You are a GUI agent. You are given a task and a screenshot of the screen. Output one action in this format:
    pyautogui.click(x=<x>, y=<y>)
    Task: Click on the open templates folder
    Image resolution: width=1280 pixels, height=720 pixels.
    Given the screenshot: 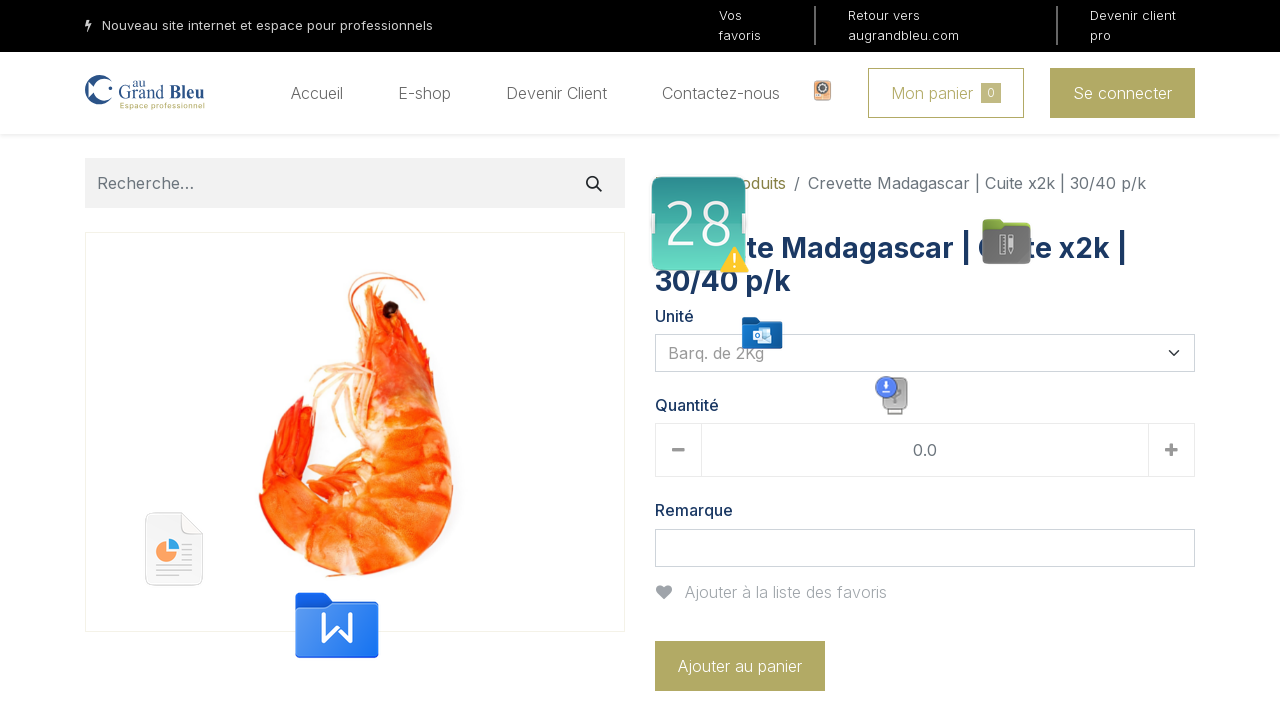 What is the action you would take?
    pyautogui.click(x=1006, y=241)
    